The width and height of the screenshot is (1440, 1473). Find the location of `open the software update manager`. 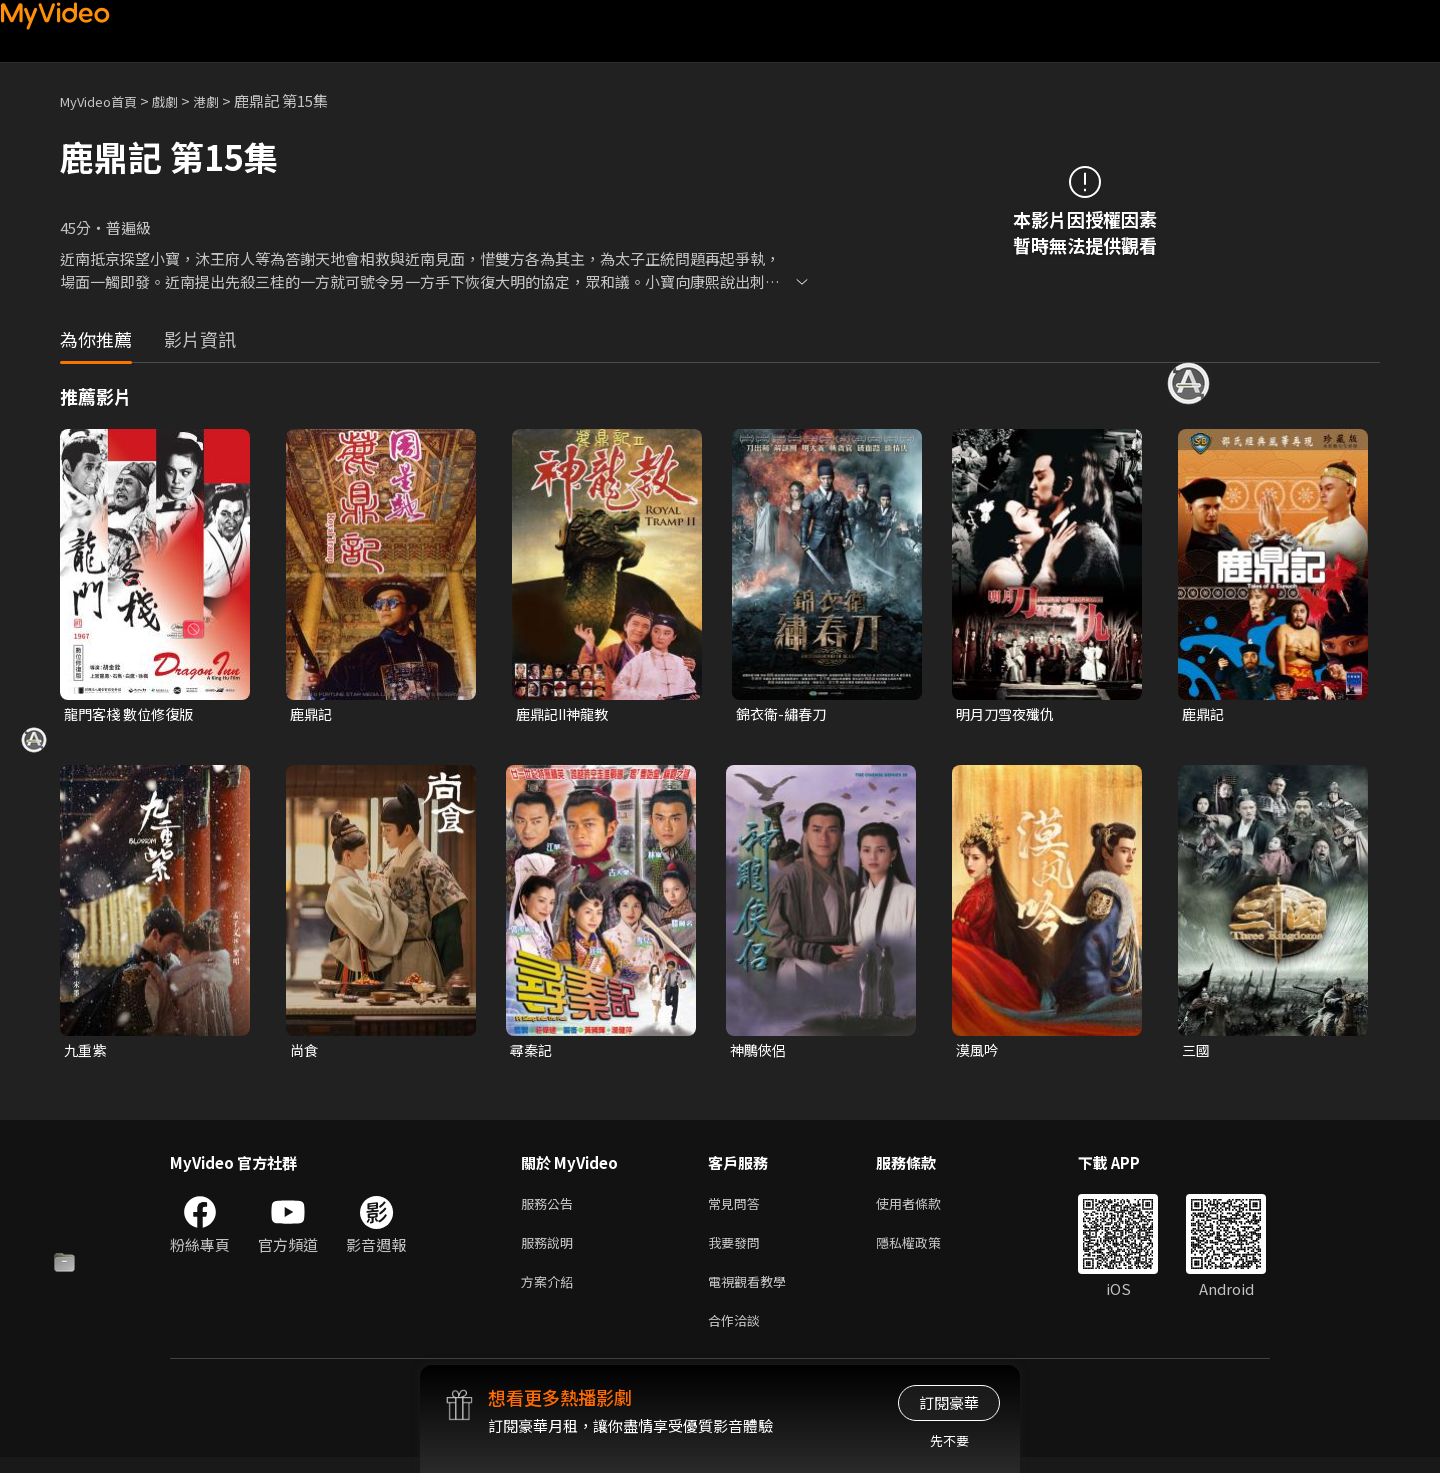

open the software update manager is located at coordinates (34, 740).